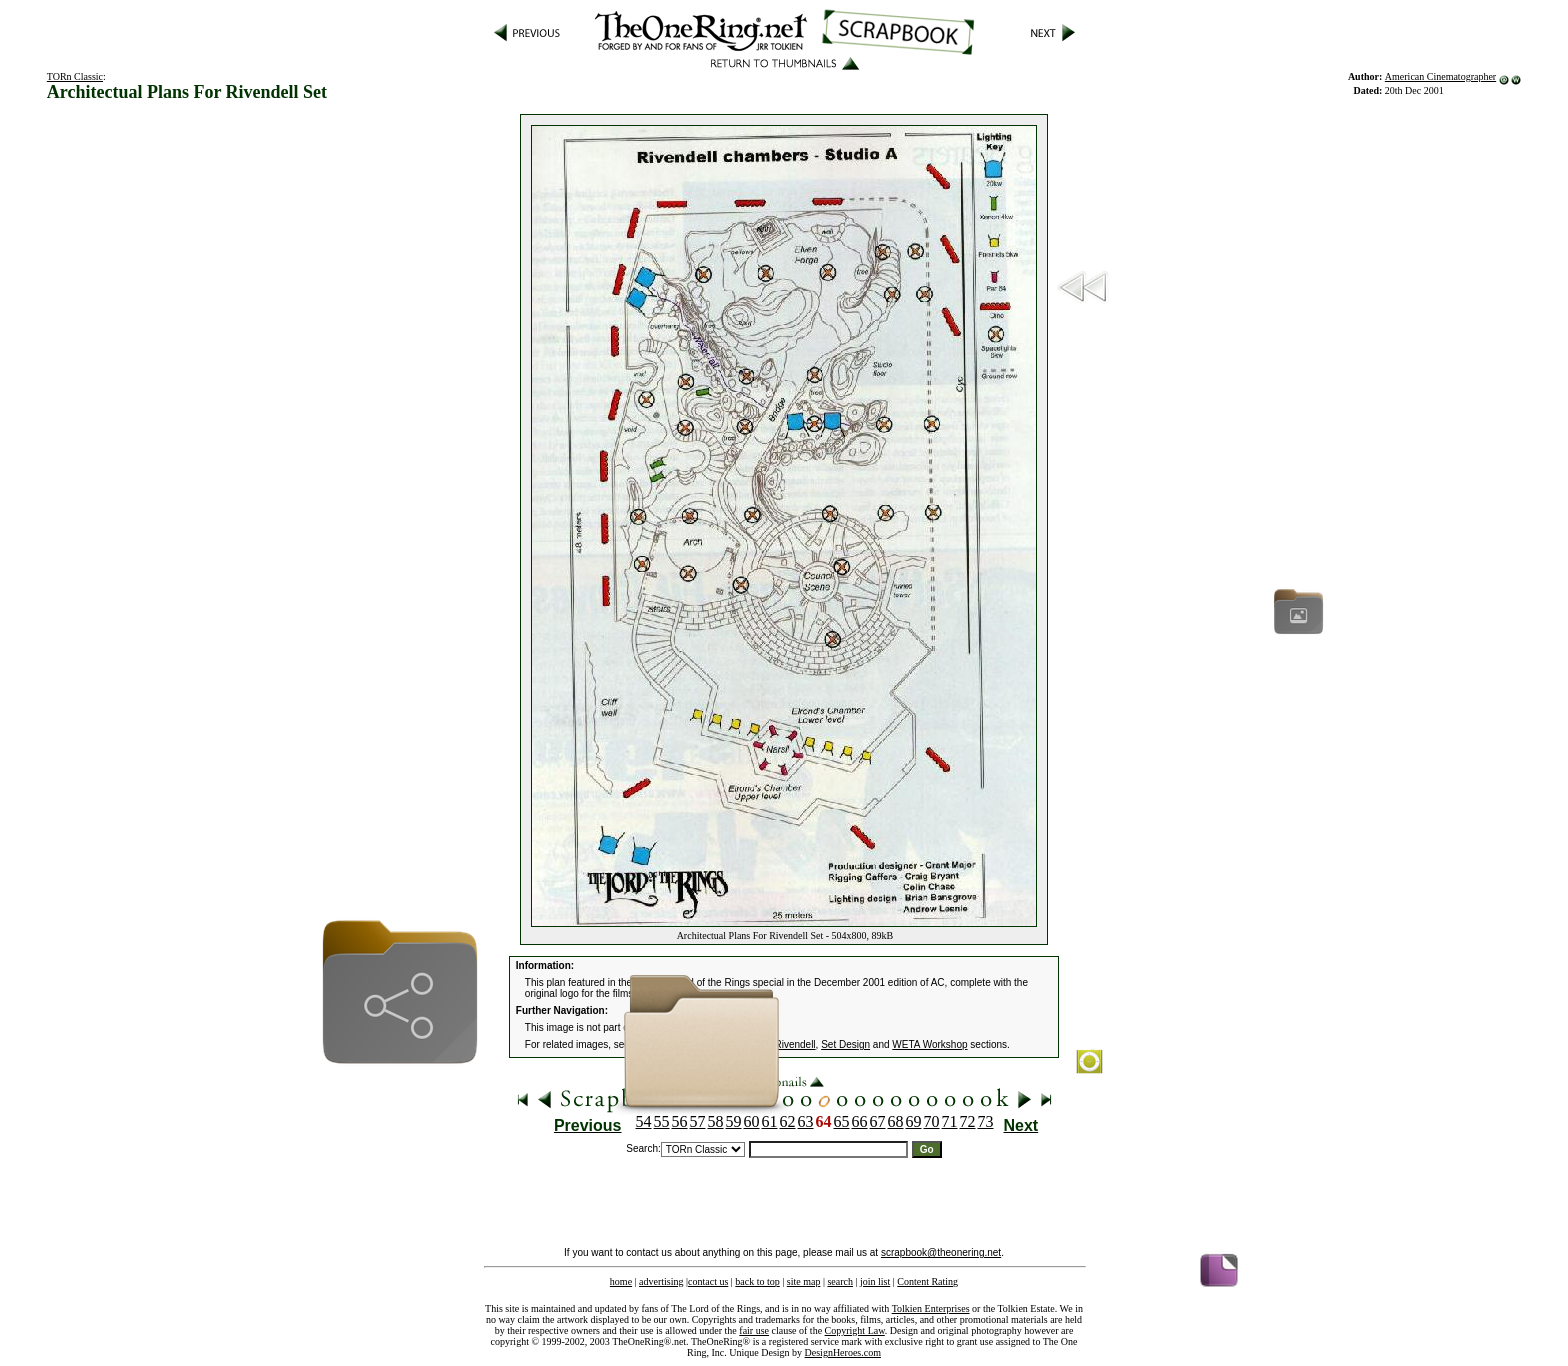 Image resolution: width=1568 pixels, height=1366 pixels. I want to click on open folder to view files, so click(701, 1049).